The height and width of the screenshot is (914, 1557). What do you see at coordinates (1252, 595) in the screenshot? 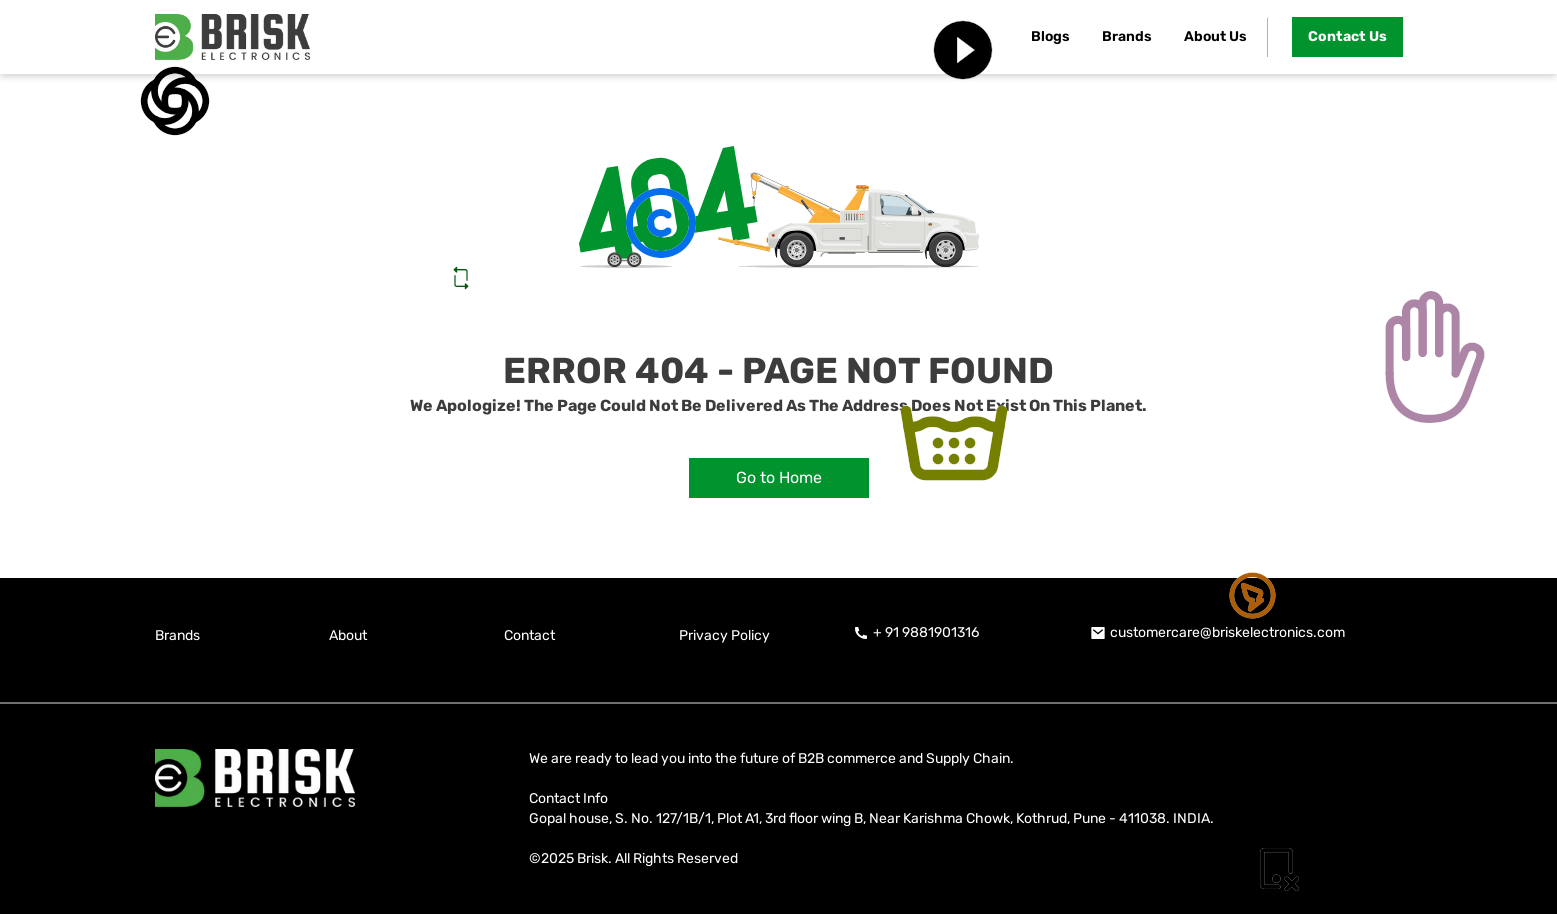
I see `open DingTalk messaging app` at bounding box center [1252, 595].